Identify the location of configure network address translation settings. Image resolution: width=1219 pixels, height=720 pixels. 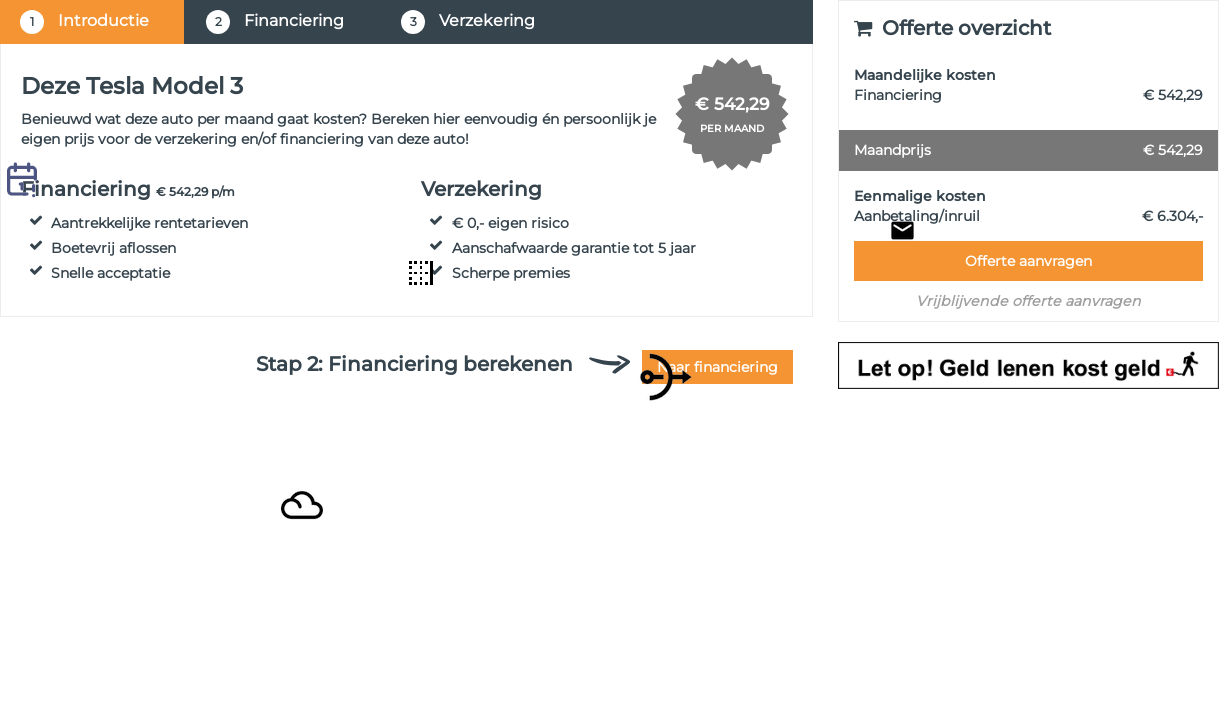
(666, 377).